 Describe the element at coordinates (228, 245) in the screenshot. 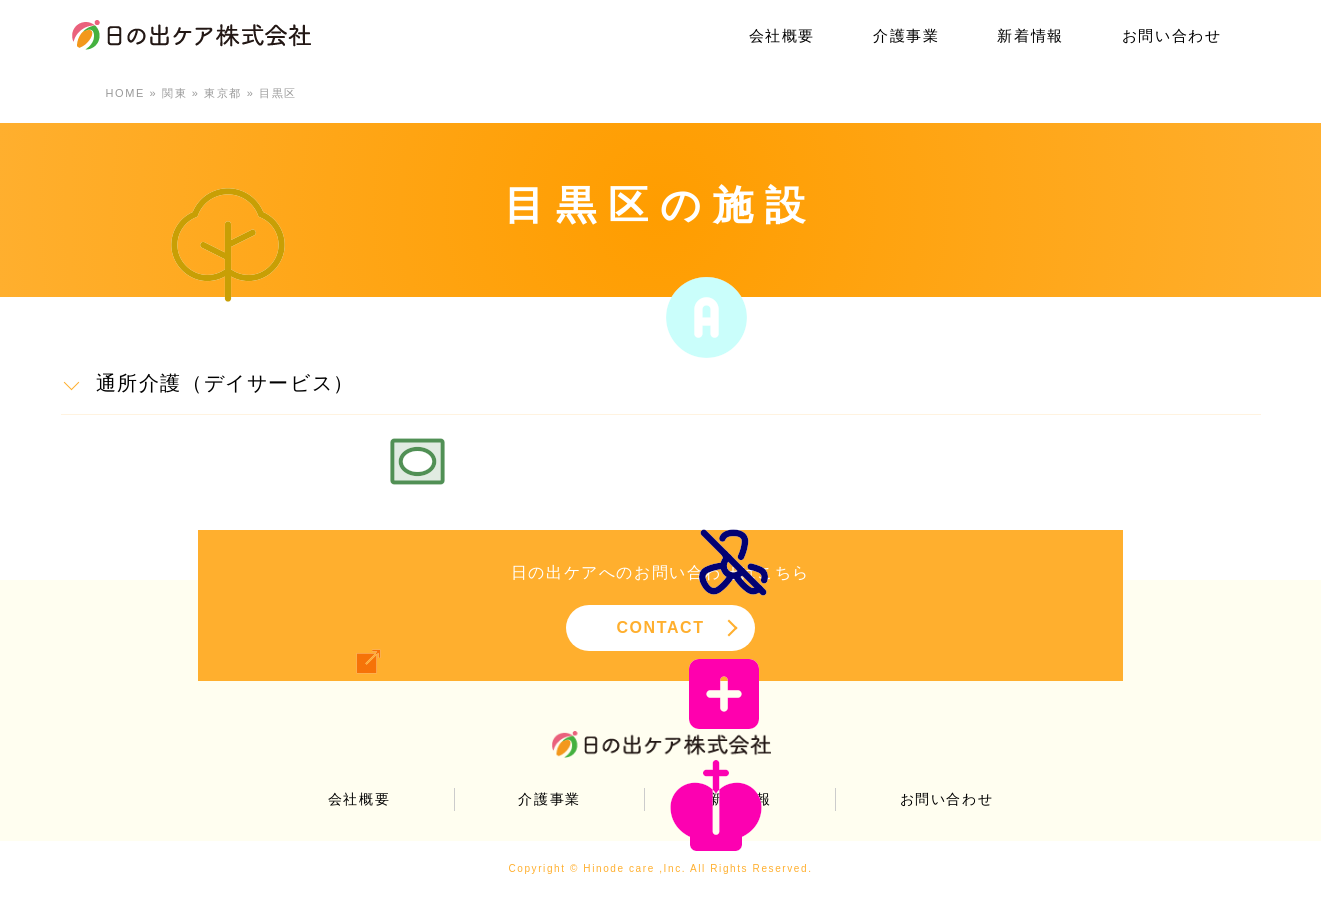

I see `access nature or park-related content` at that location.